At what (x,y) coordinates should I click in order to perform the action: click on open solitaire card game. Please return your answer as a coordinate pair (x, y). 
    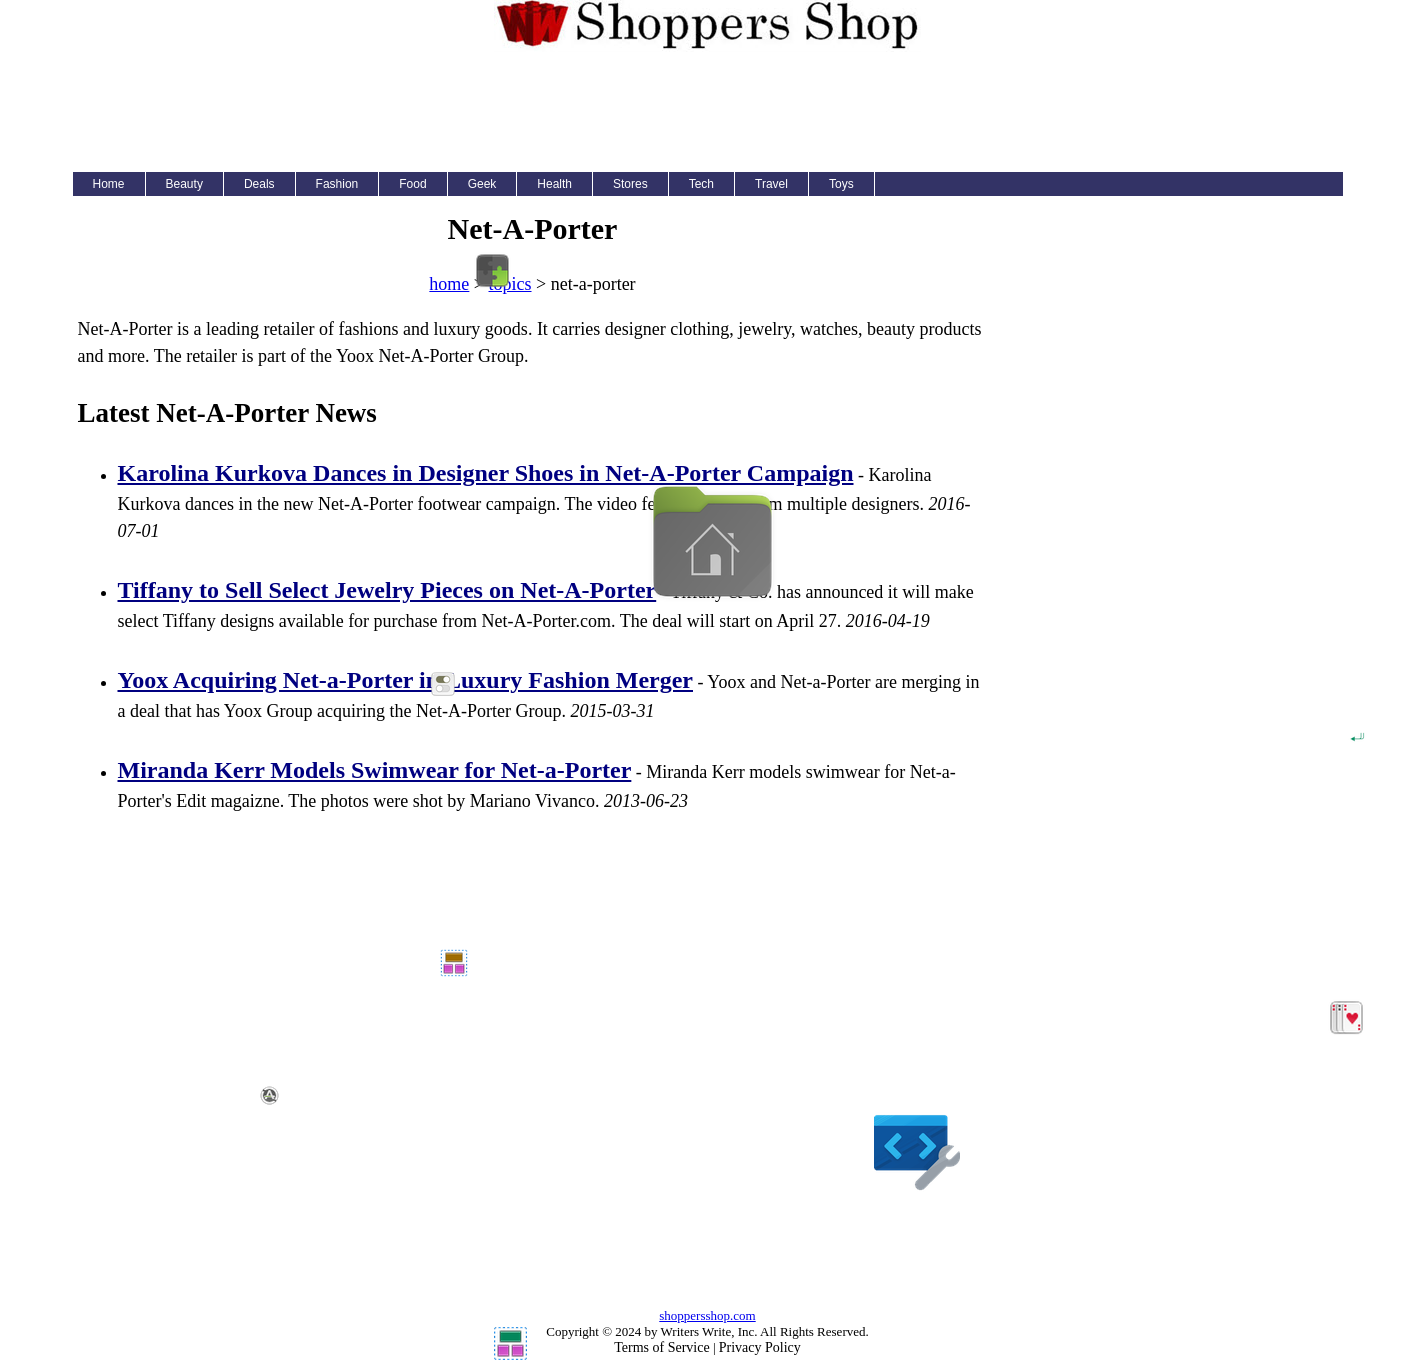
    Looking at the image, I should click on (1346, 1017).